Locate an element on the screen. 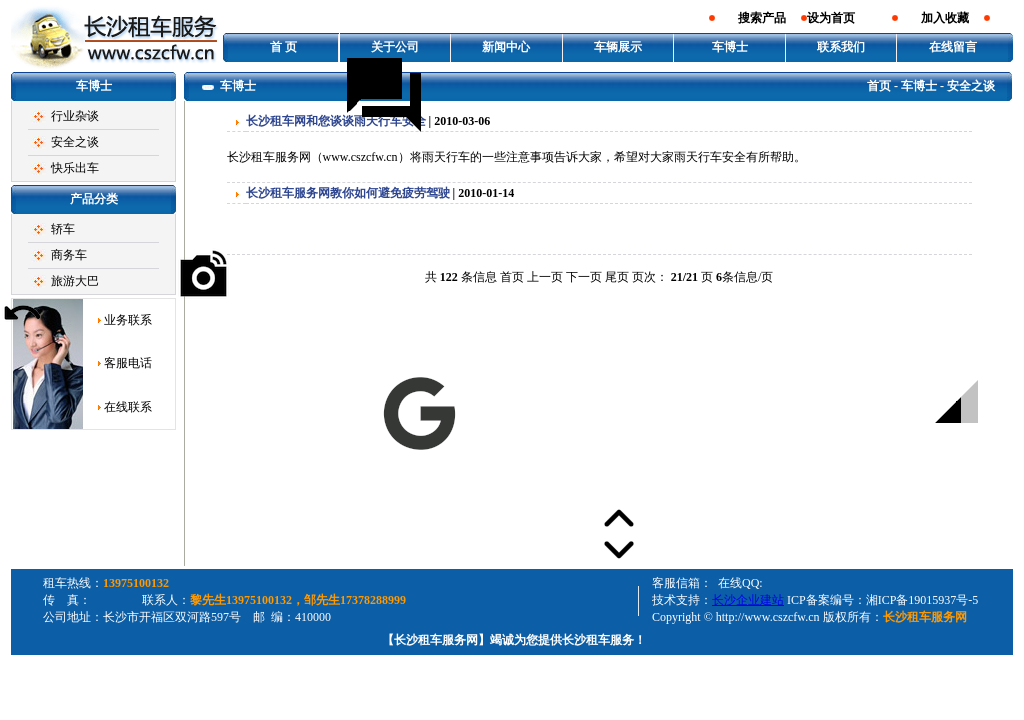 The width and height of the screenshot is (1024, 720). sign in with Google is located at coordinates (419, 413).